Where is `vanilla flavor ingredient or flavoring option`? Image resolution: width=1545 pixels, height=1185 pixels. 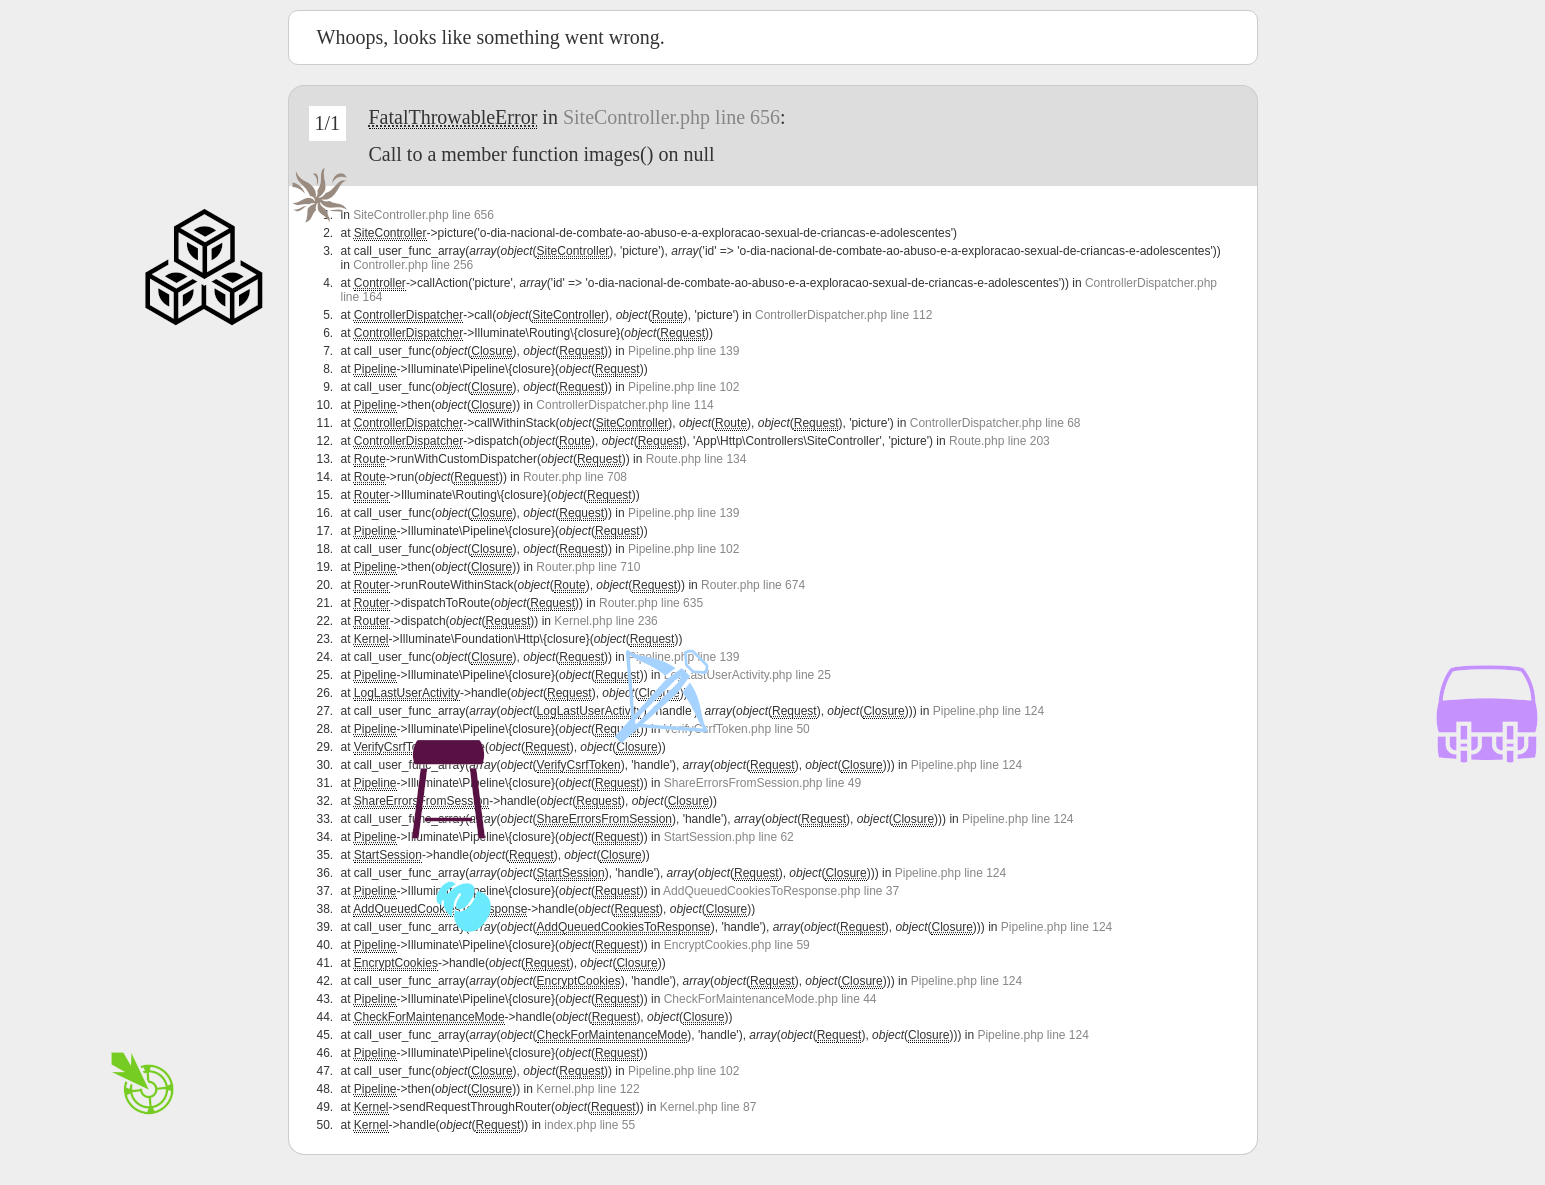 vanilla flavor ingredient or flavoring option is located at coordinates (319, 194).